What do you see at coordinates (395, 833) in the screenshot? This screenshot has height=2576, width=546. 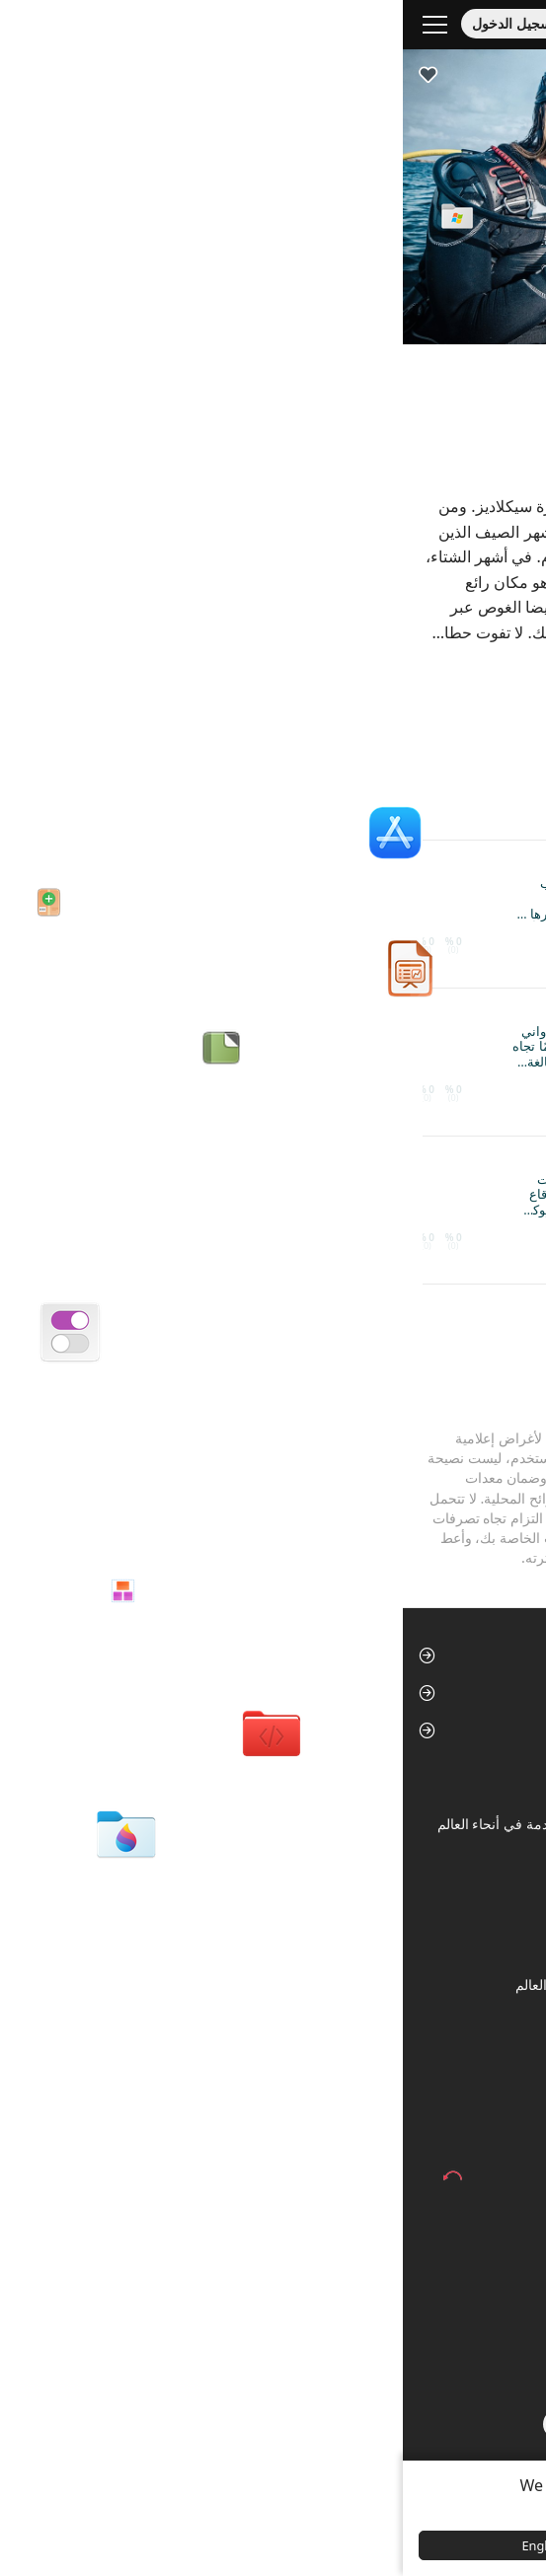 I see `open the App Store to browse and download apps` at bounding box center [395, 833].